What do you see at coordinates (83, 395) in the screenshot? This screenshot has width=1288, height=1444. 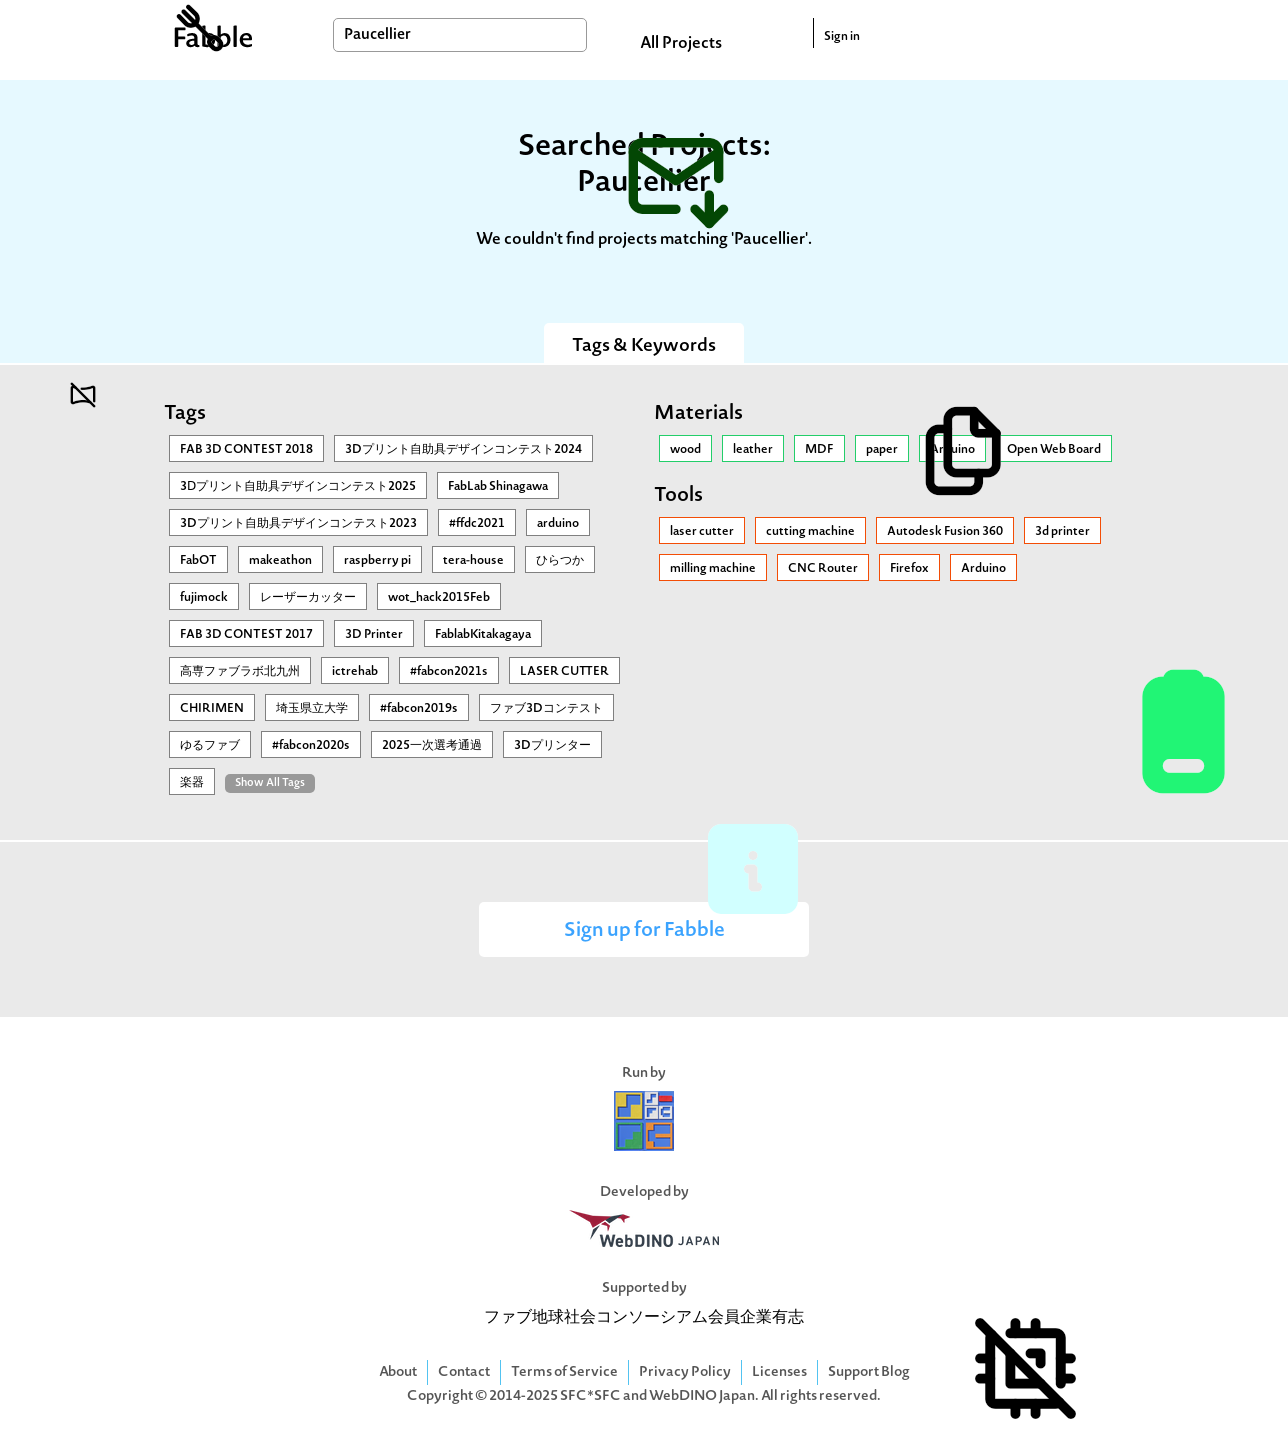 I see `disable horizontal panorama mode` at bounding box center [83, 395].